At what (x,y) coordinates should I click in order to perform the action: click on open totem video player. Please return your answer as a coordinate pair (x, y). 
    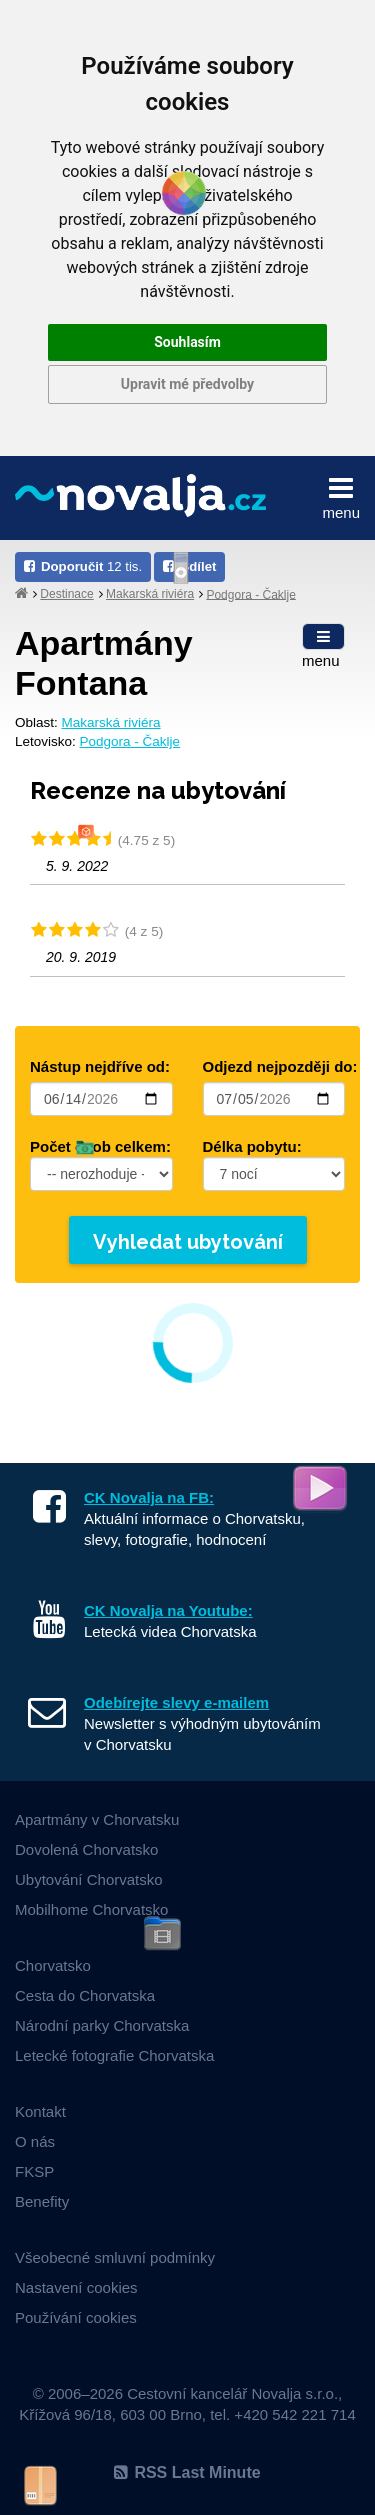
    Looking at the image, I should click on (320, 1488).